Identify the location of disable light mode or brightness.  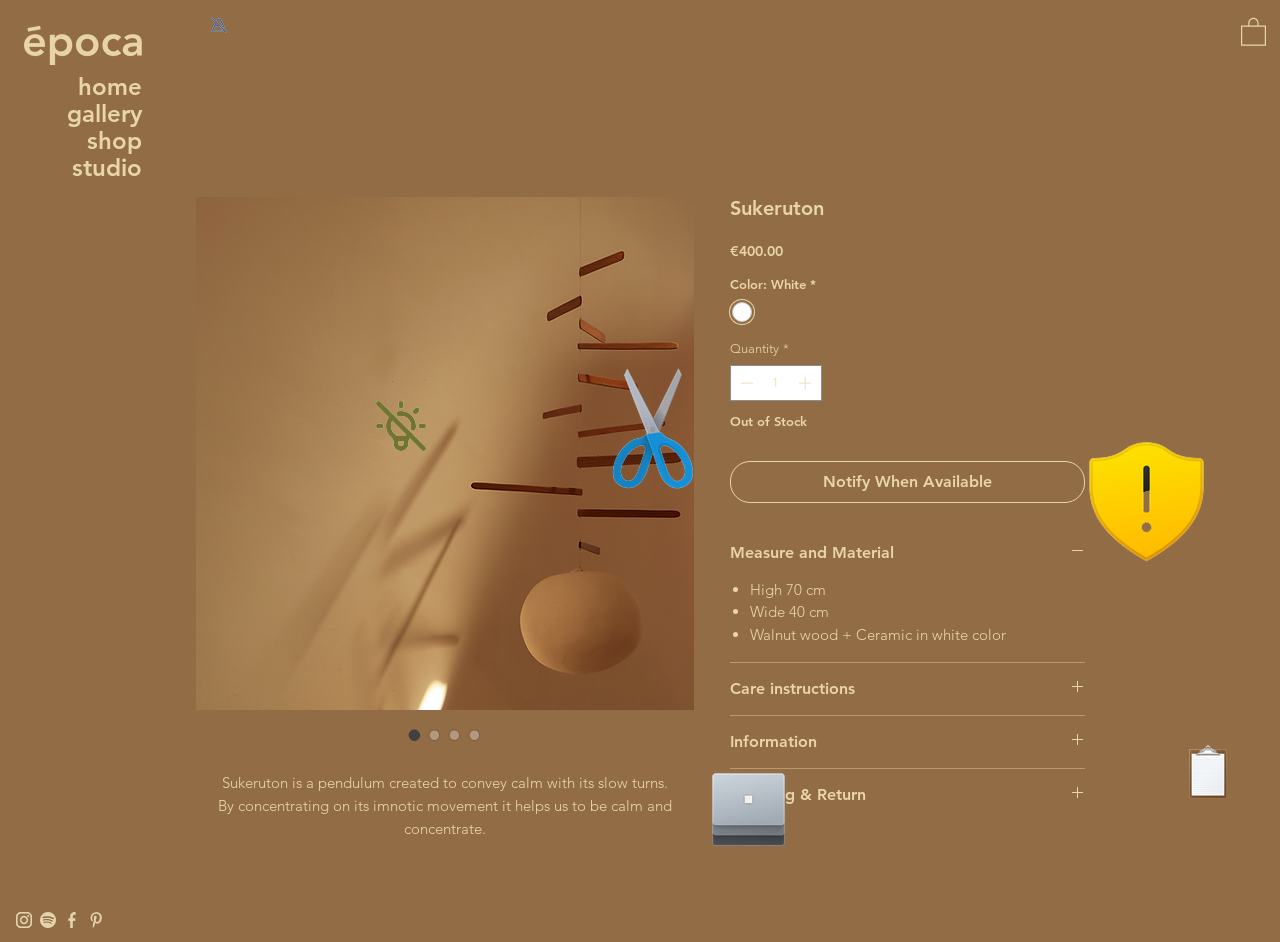
(401, 426).